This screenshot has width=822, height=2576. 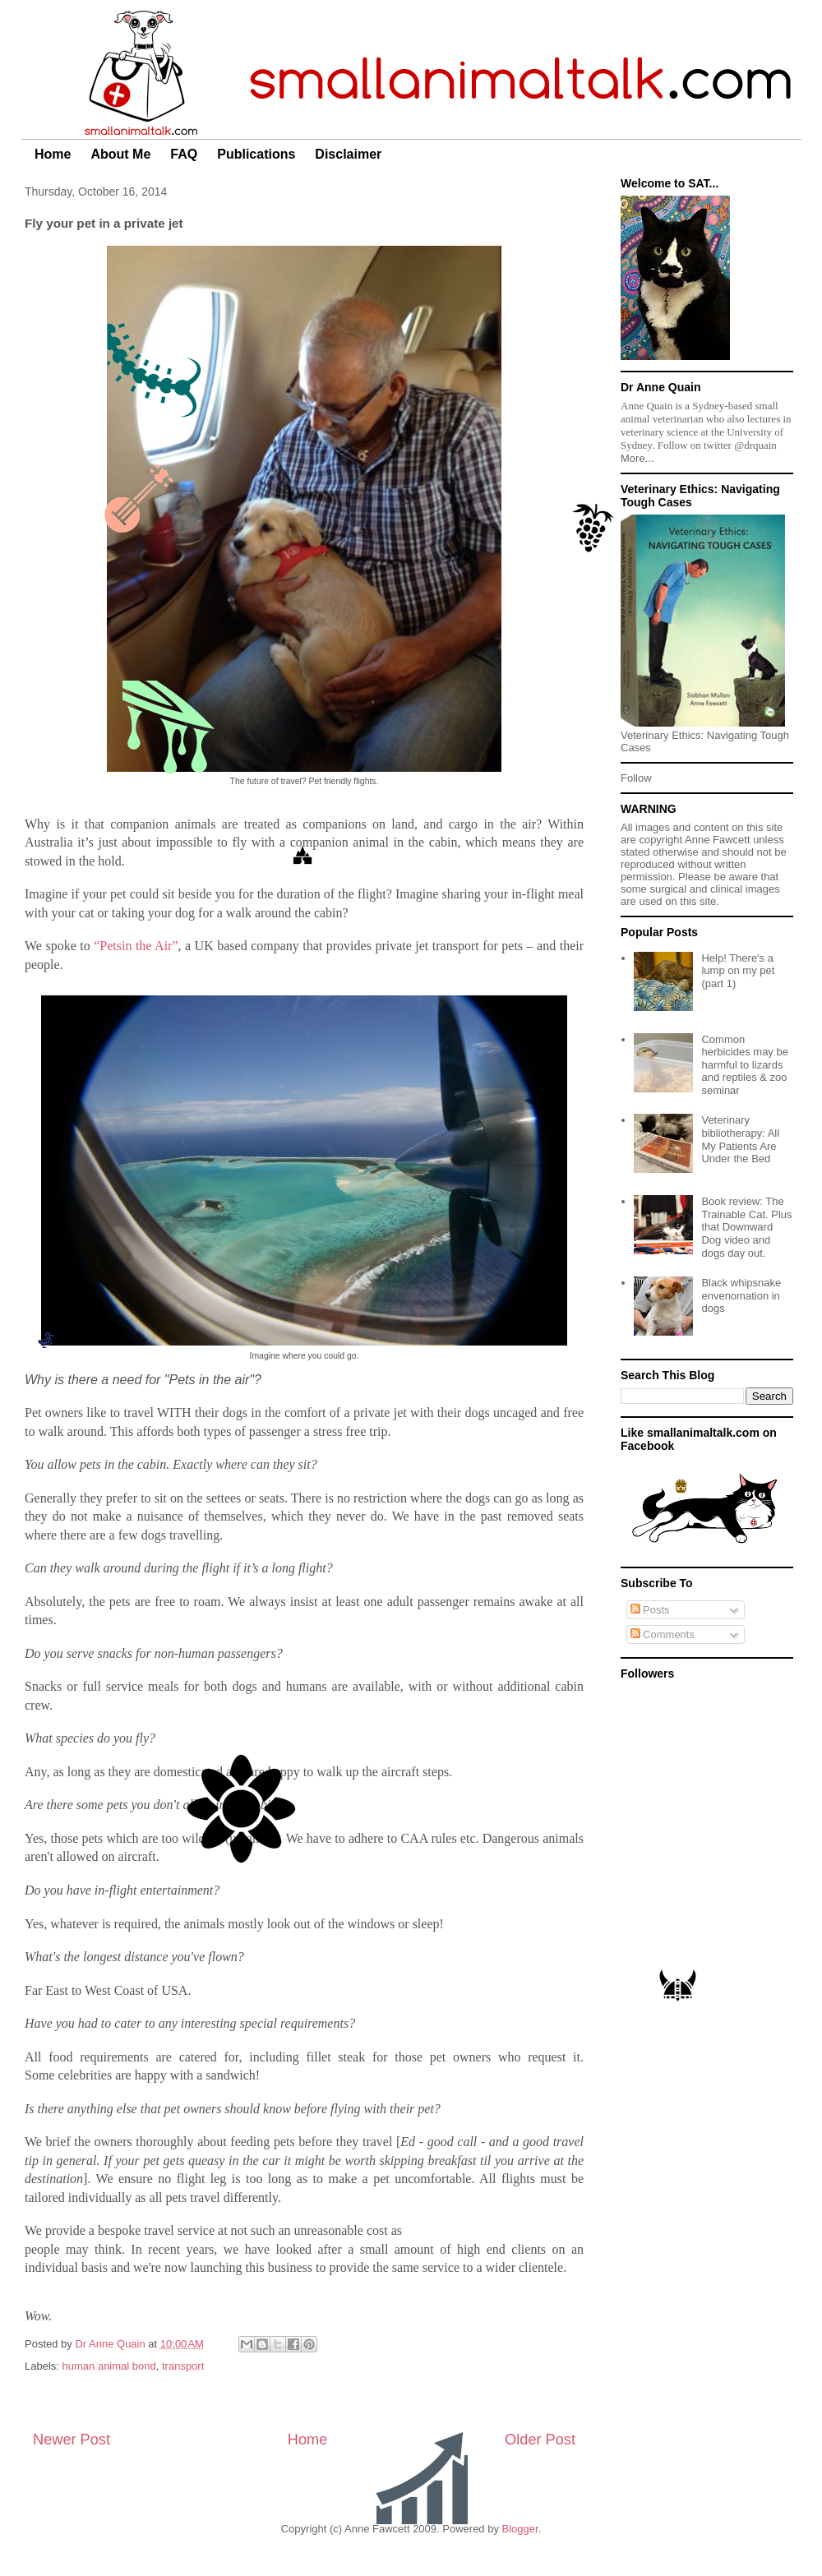 What do you see at coordinates (677, 1984) in the screenshot?
I see `select viking or norse character class` at bounding box center [677, 1984].